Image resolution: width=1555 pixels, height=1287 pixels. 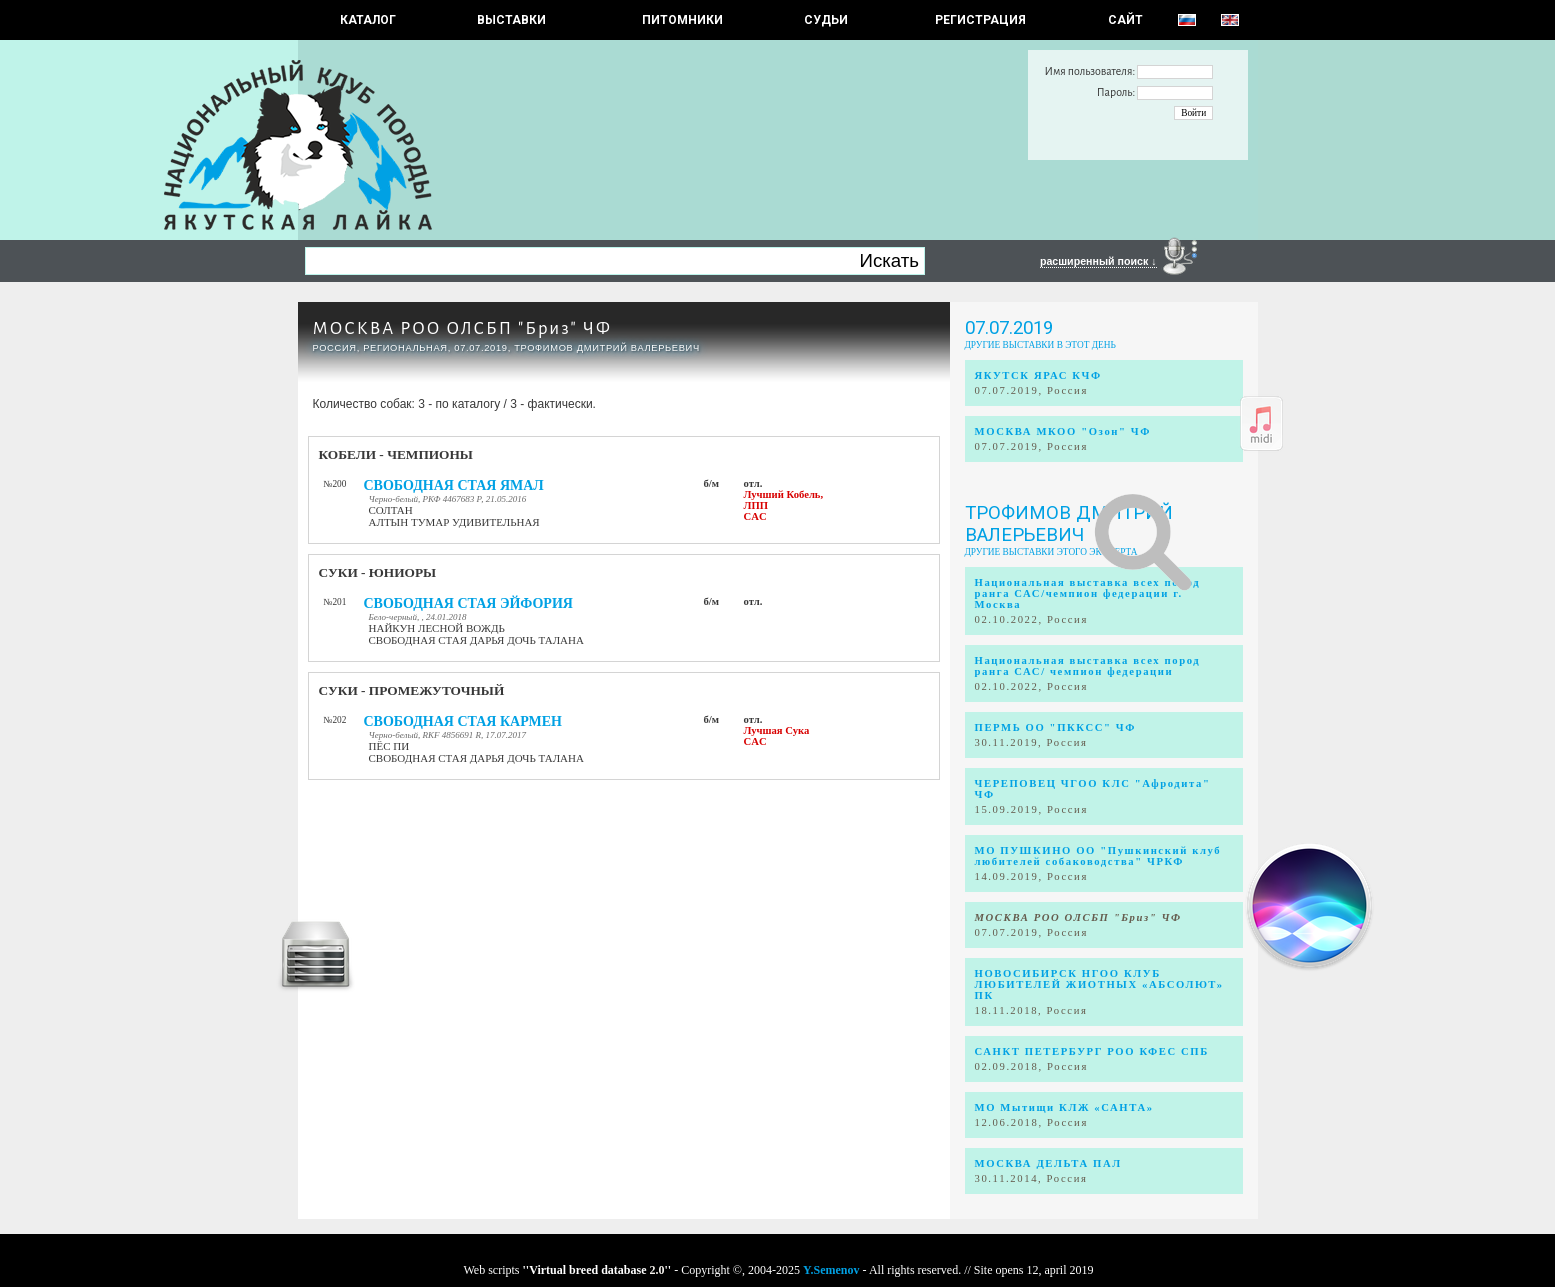 What do you see at coordinates (1261, 423) in the screenshot?
I see `a midi audio file` at bounding box center [1261, 423].